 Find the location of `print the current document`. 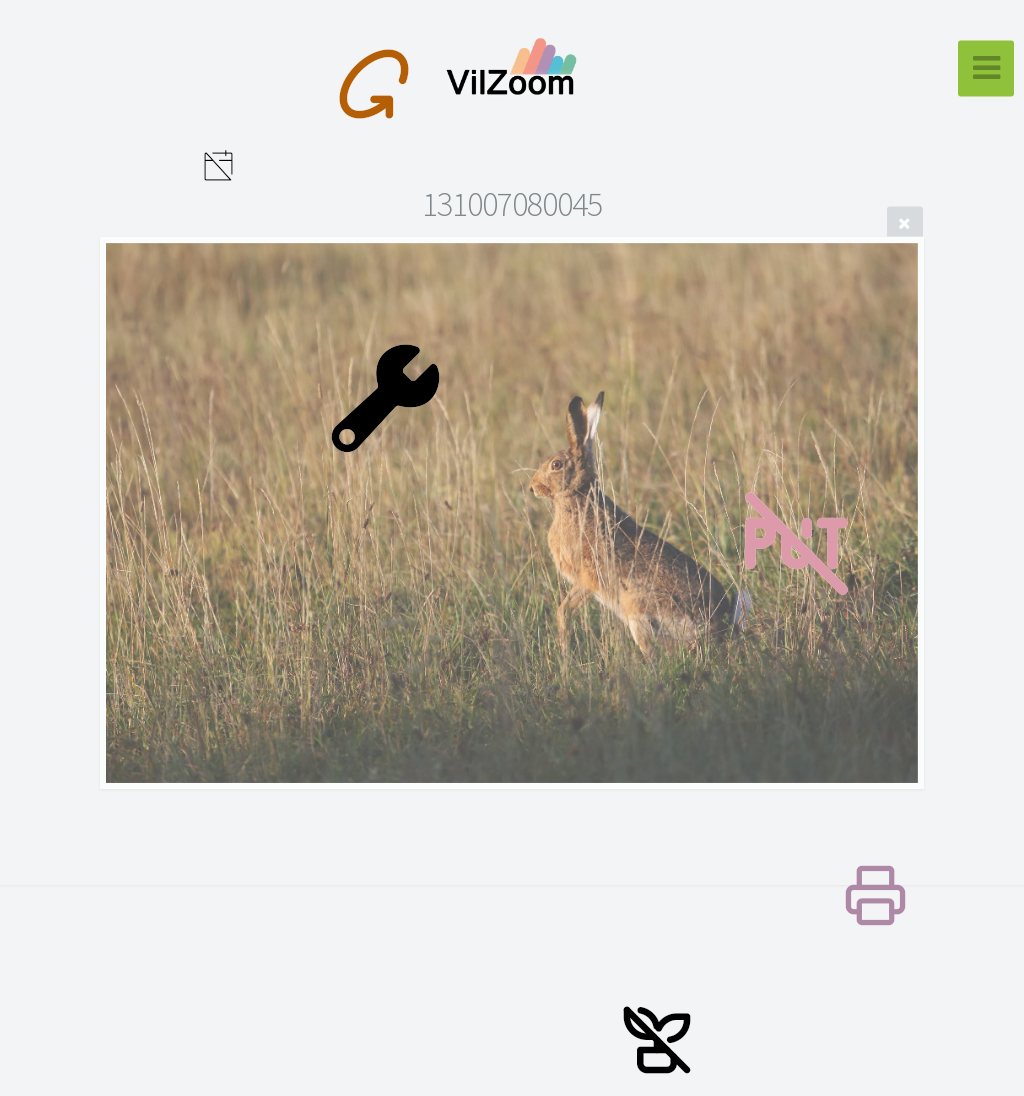

print the current document is located at coordinates (875, 895).